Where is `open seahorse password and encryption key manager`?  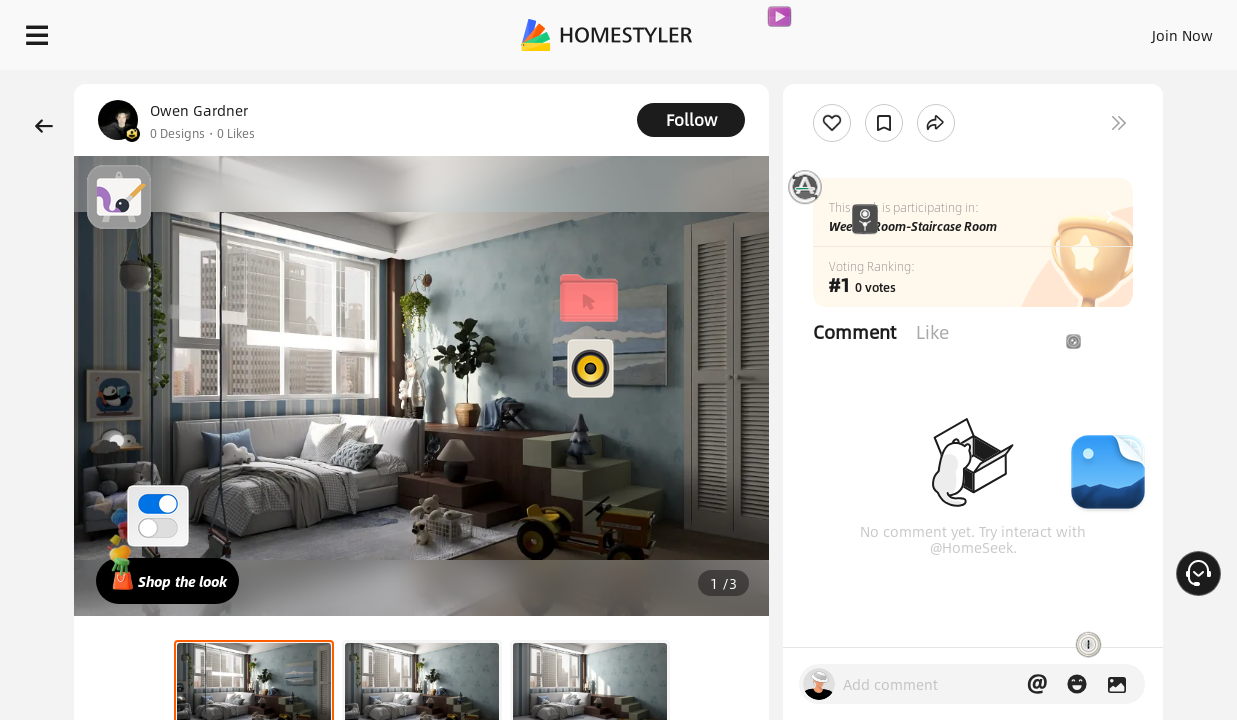 open seahorse password and encryption key manager is located at coordinates (1088, 644).